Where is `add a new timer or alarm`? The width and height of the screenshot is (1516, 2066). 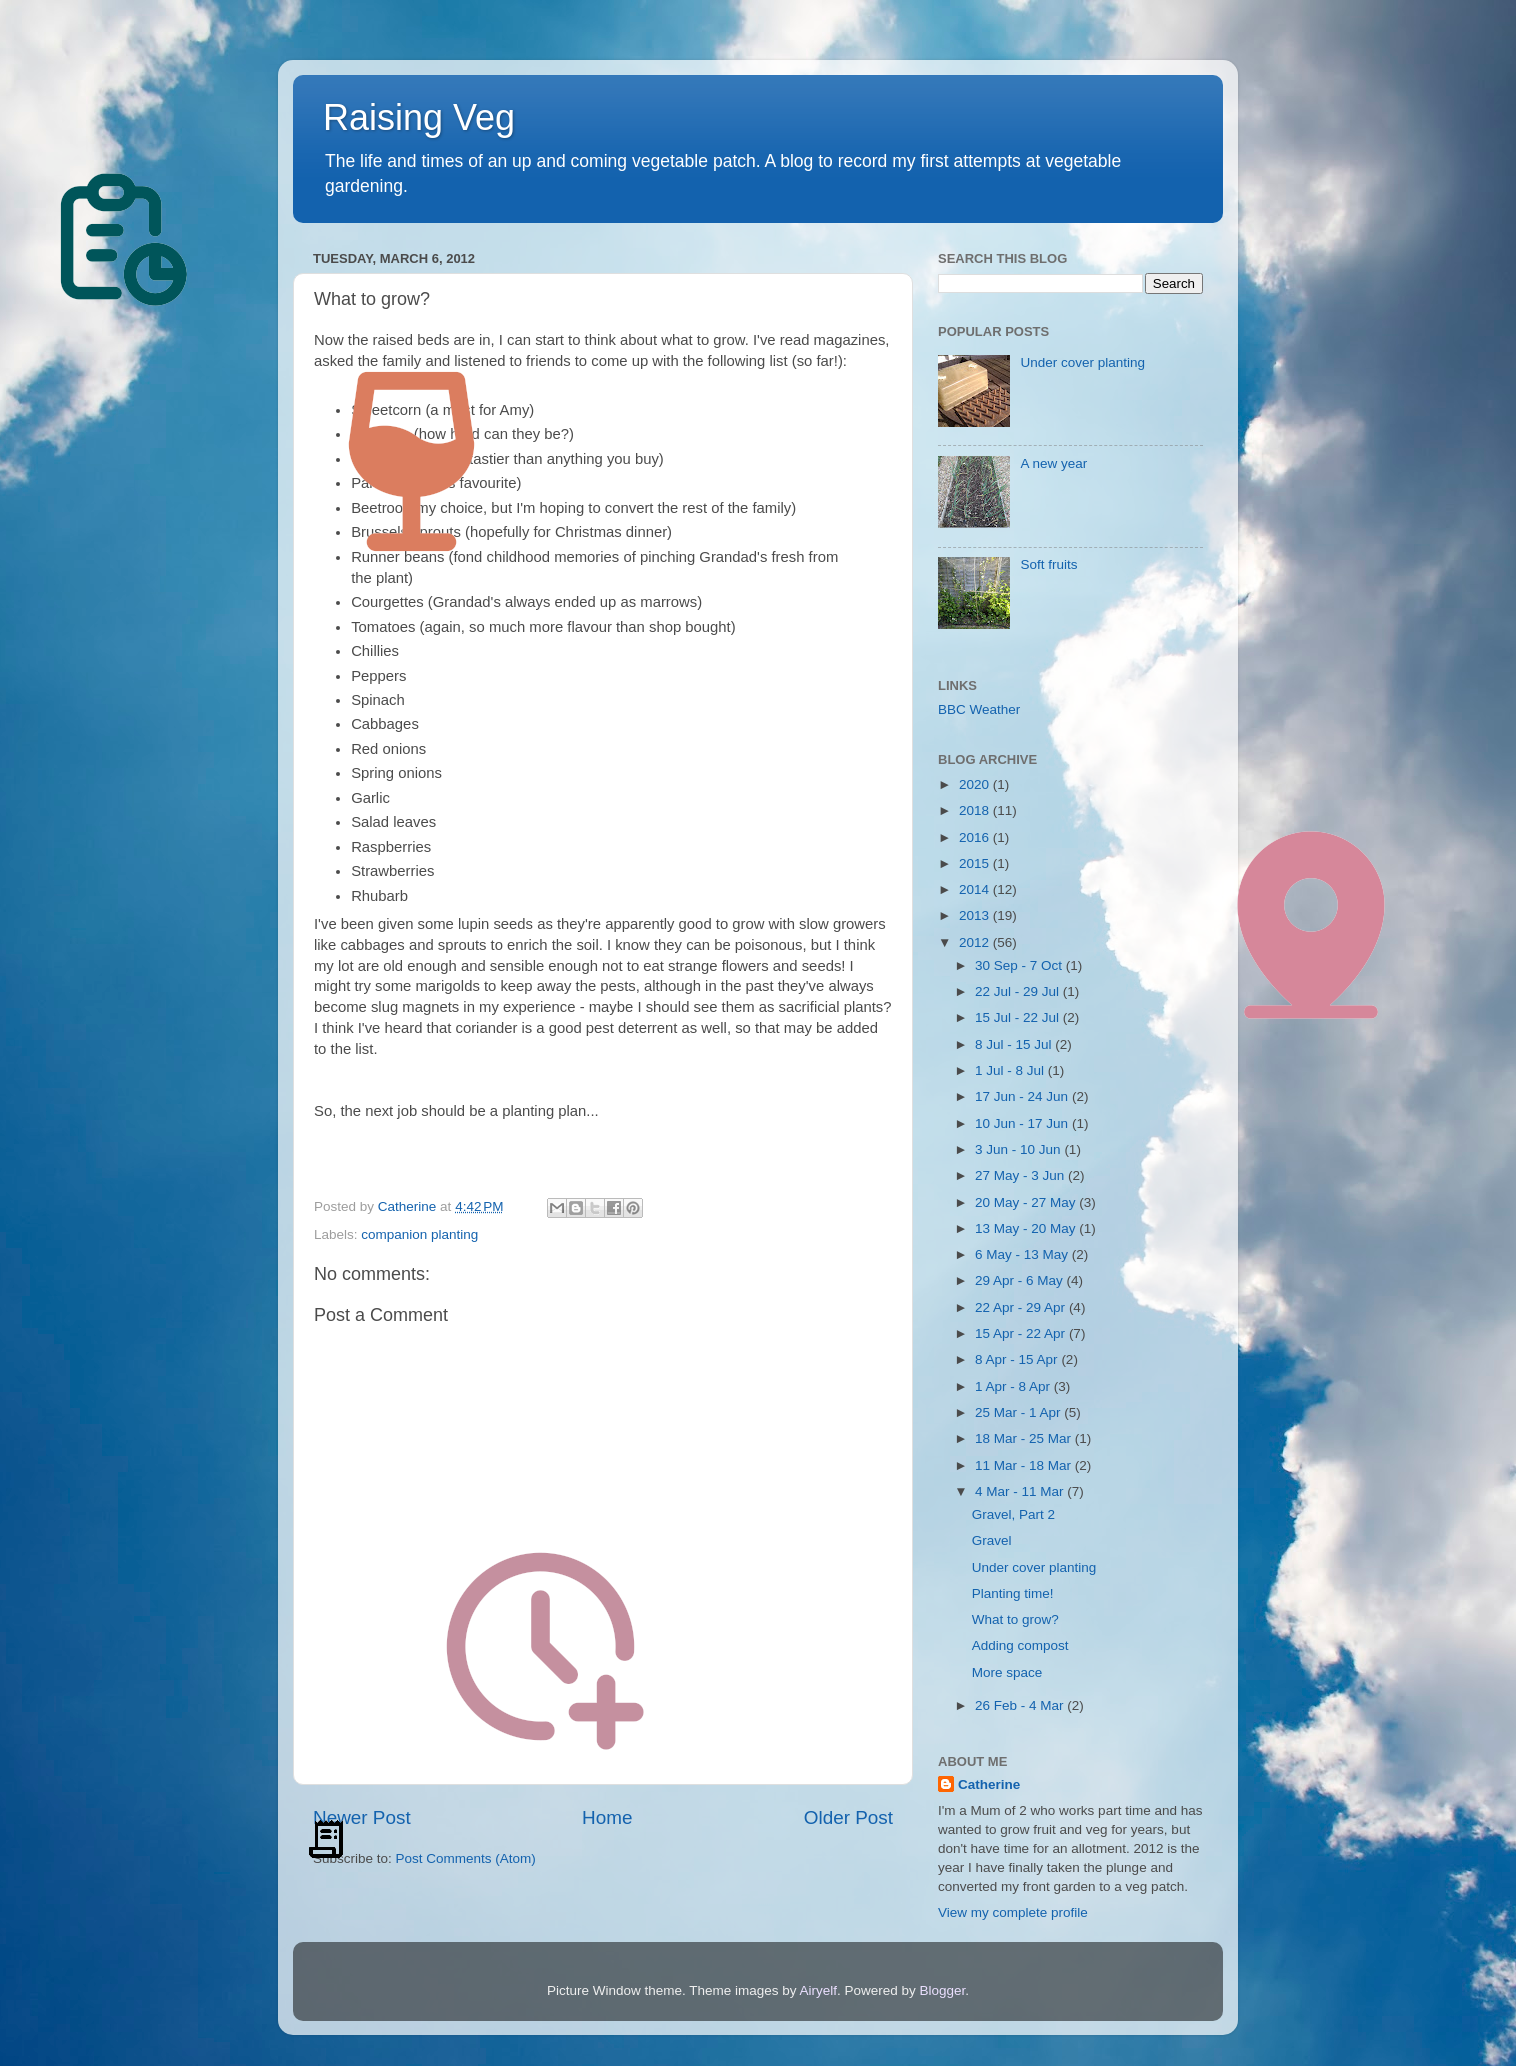
add a new timer or alarm is located at coordinates (540, 1646).